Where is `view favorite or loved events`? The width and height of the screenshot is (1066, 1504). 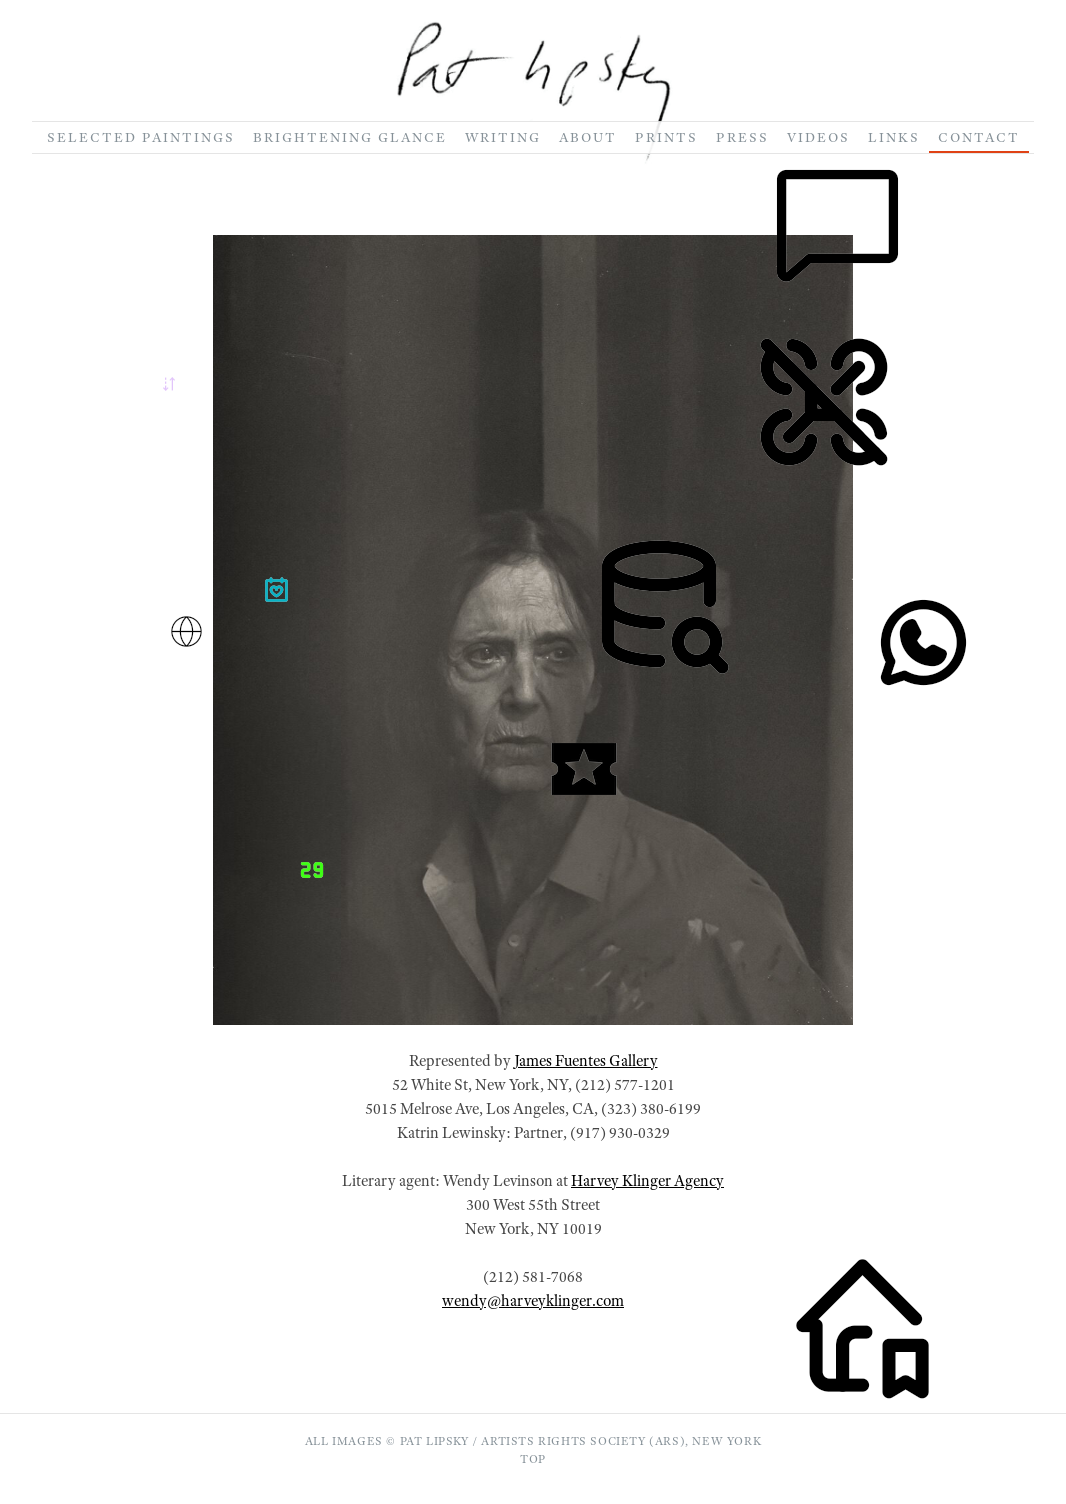 view favorite or loved events is located at coordinates (276, 590).